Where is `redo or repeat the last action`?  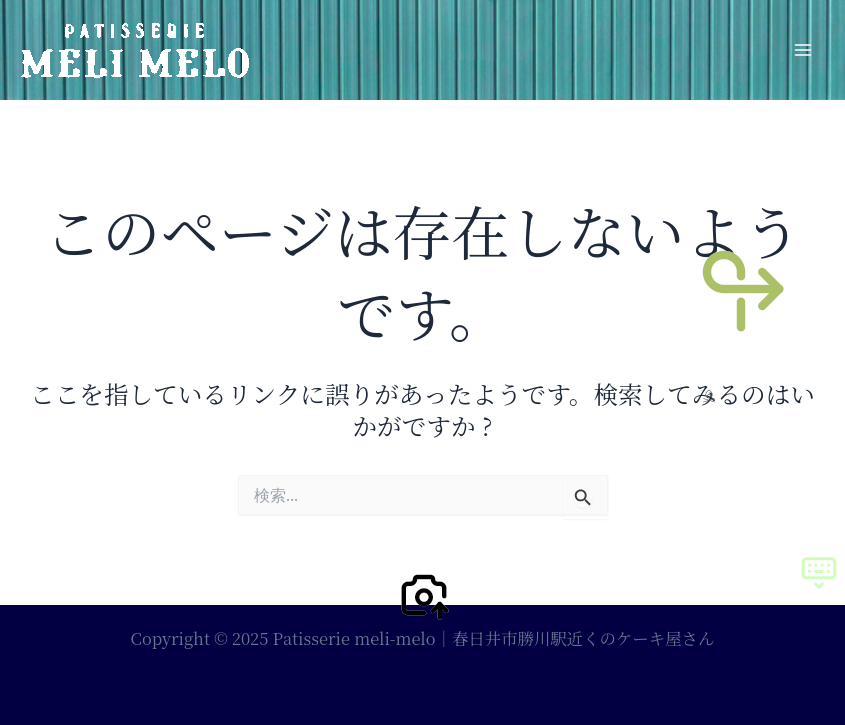 redo or repeat the last action is located at coordinates (741, 289).